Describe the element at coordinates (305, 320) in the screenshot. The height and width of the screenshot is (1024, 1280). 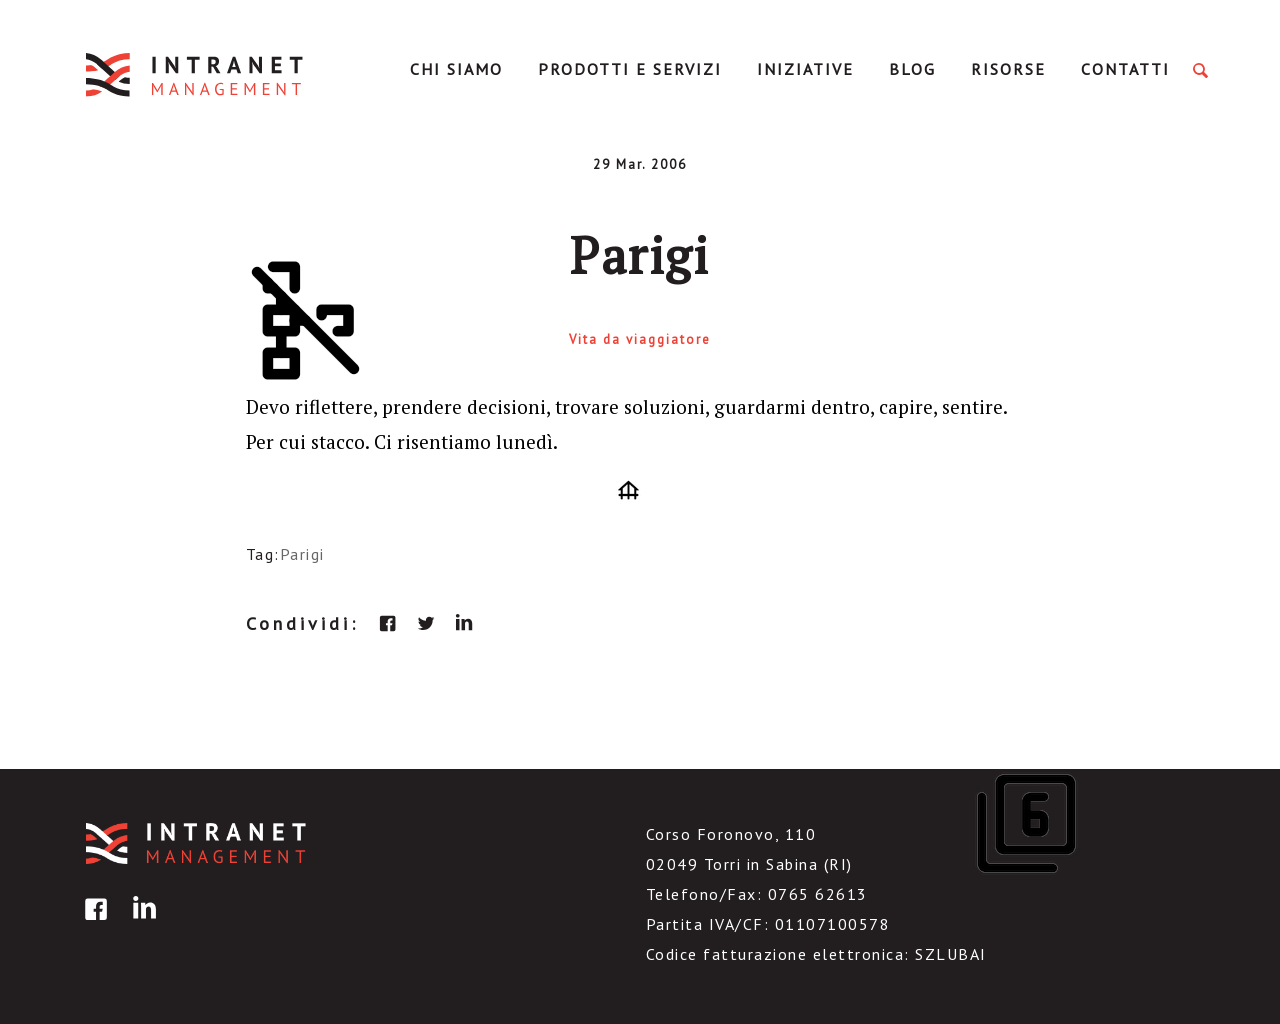
I see `disable schema or data structure view` at that location.